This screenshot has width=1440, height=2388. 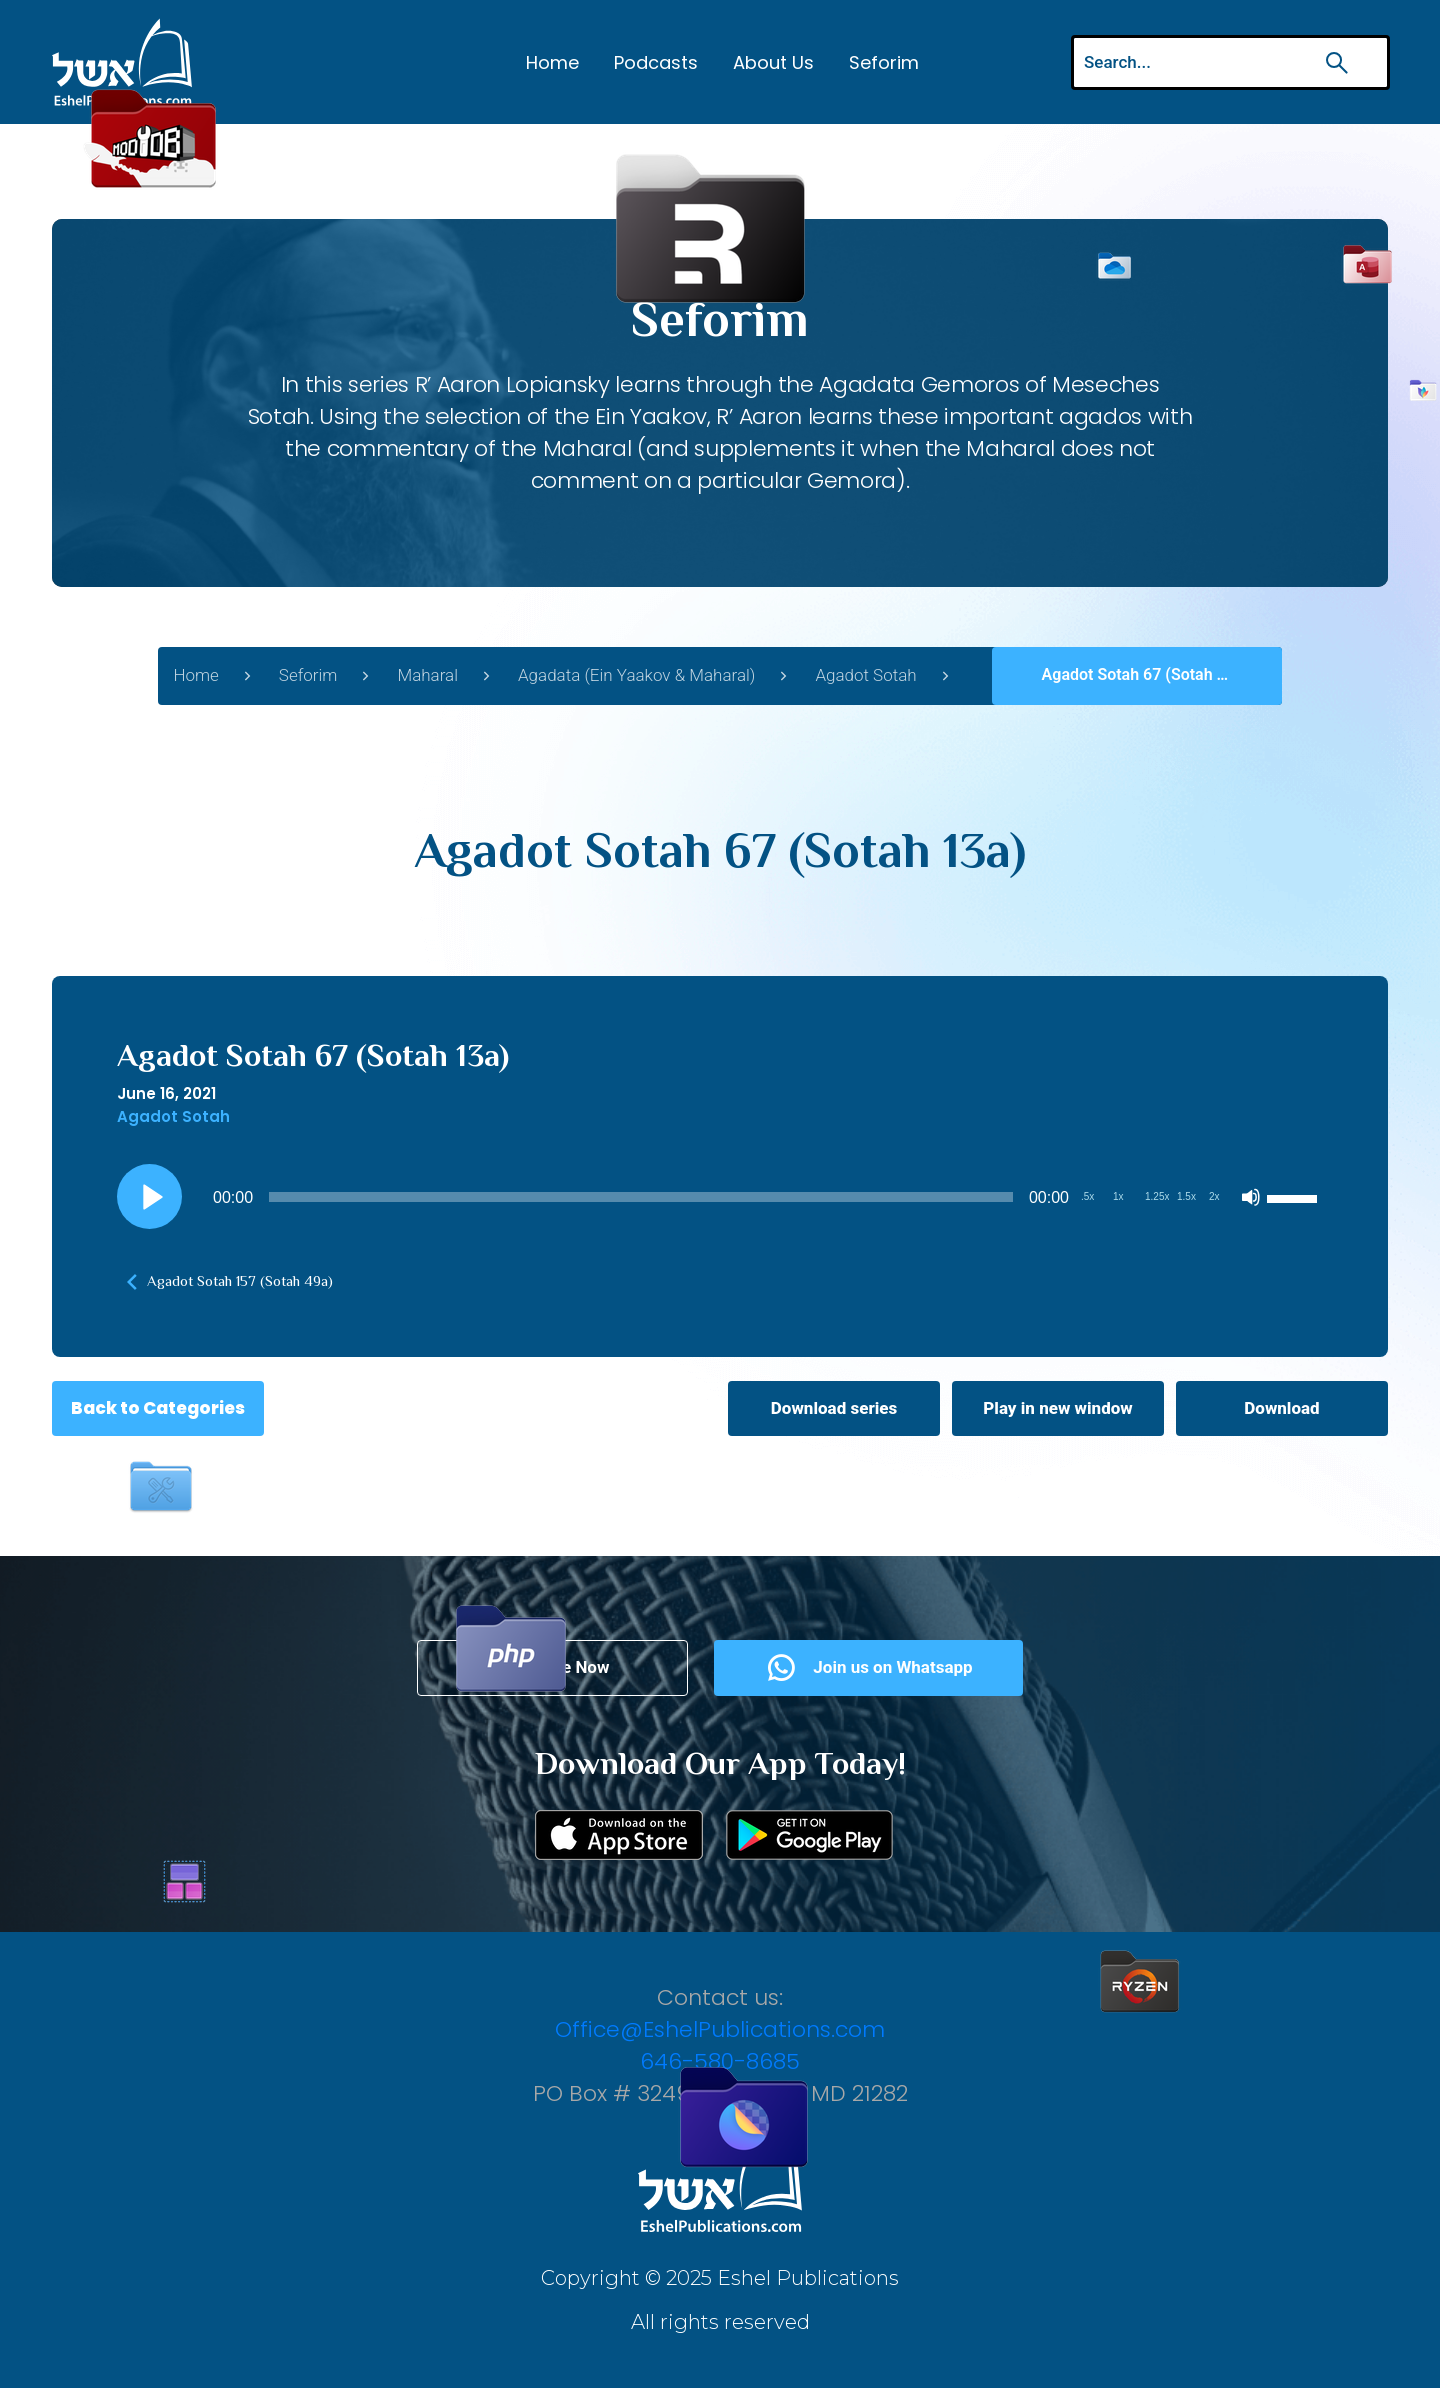 What do you see at coordinates (1423, 391) in the screenshot?
I see `open mindnode documents folder` at bounding box center [1423, 391].